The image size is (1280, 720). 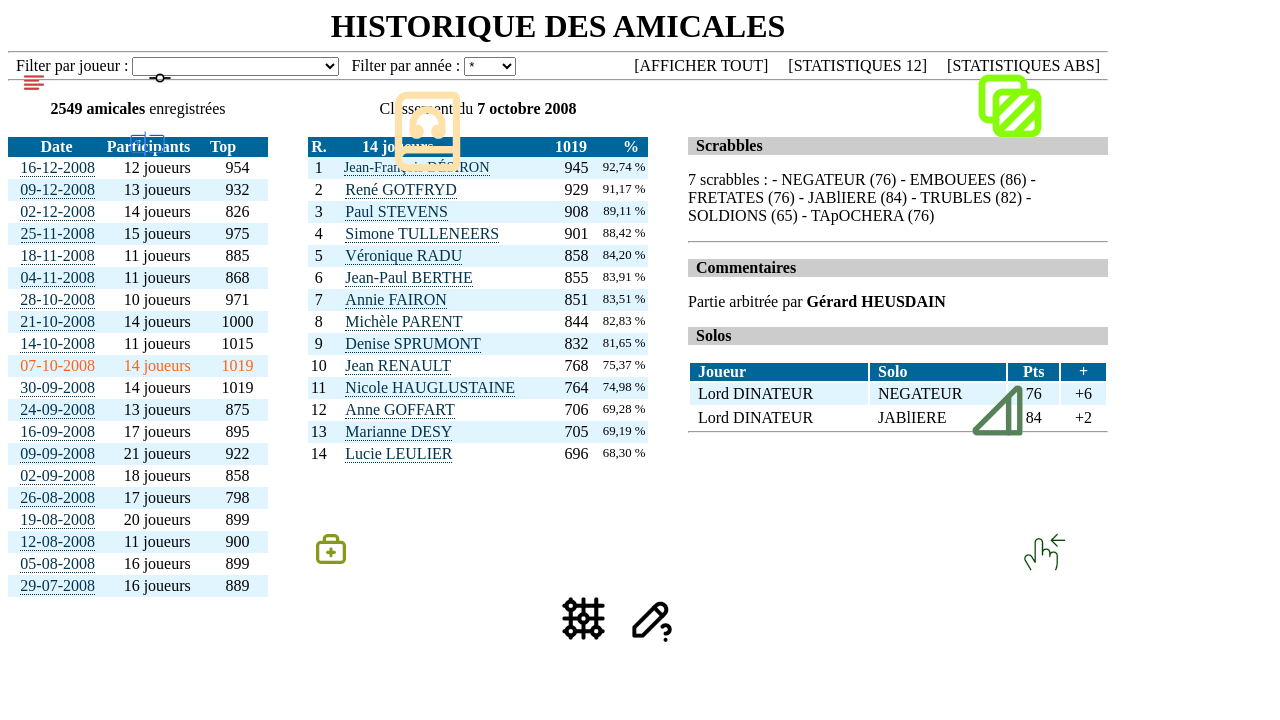 What do you see at coordinates (331, 549) in the screenshot?
I see `access health or medical resources` at bounding box center [331, 549].